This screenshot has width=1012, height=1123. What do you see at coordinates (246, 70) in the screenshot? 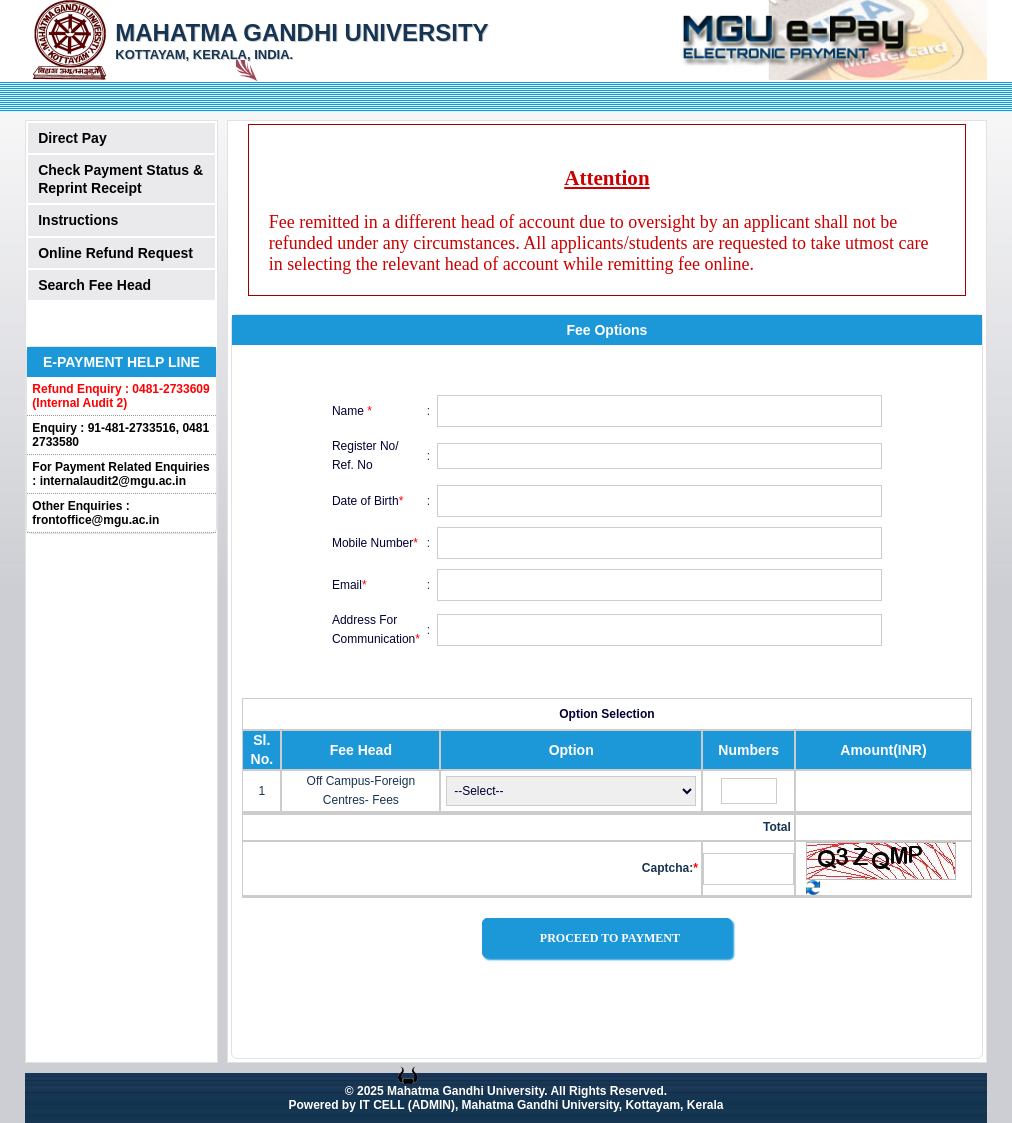
I see `damaged or broken projectile indicator` at bounding box center [246, 70].